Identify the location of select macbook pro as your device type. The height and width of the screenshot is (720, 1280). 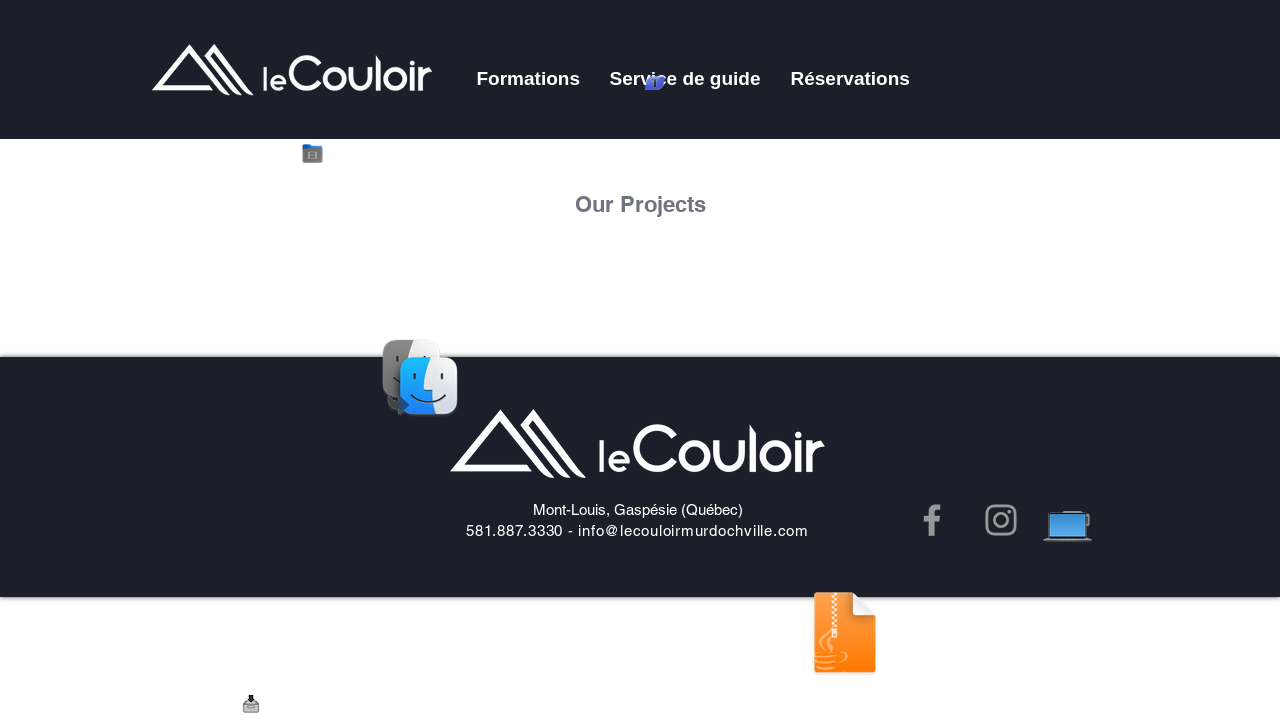
(1067, 525).